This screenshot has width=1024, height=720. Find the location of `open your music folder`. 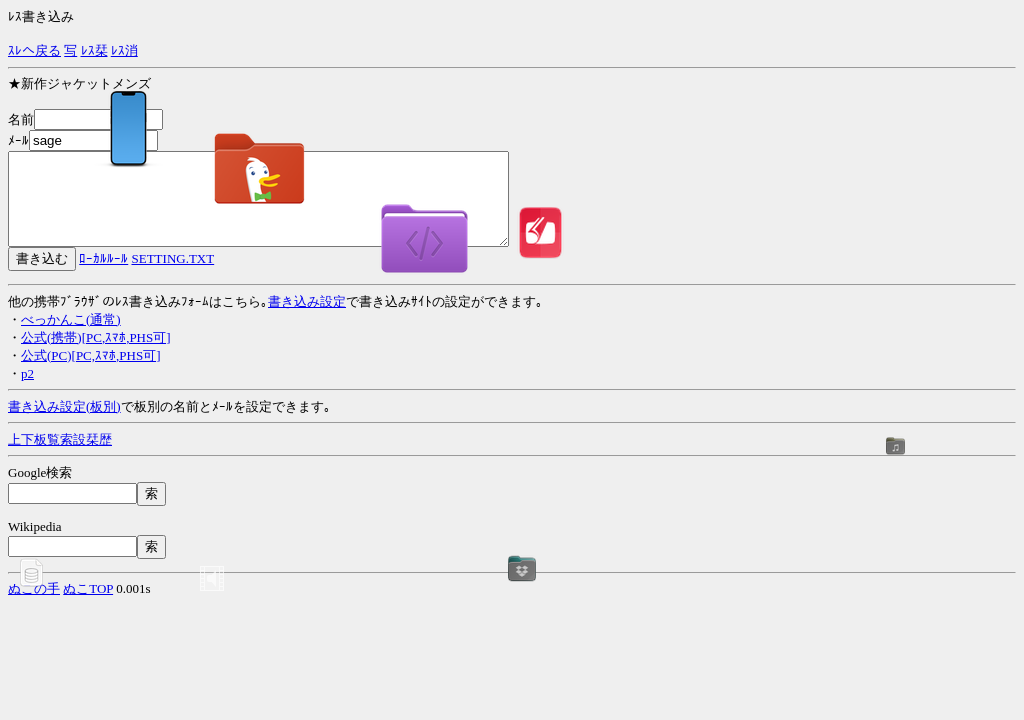

open your music folder is located at coordinates (895, 445).